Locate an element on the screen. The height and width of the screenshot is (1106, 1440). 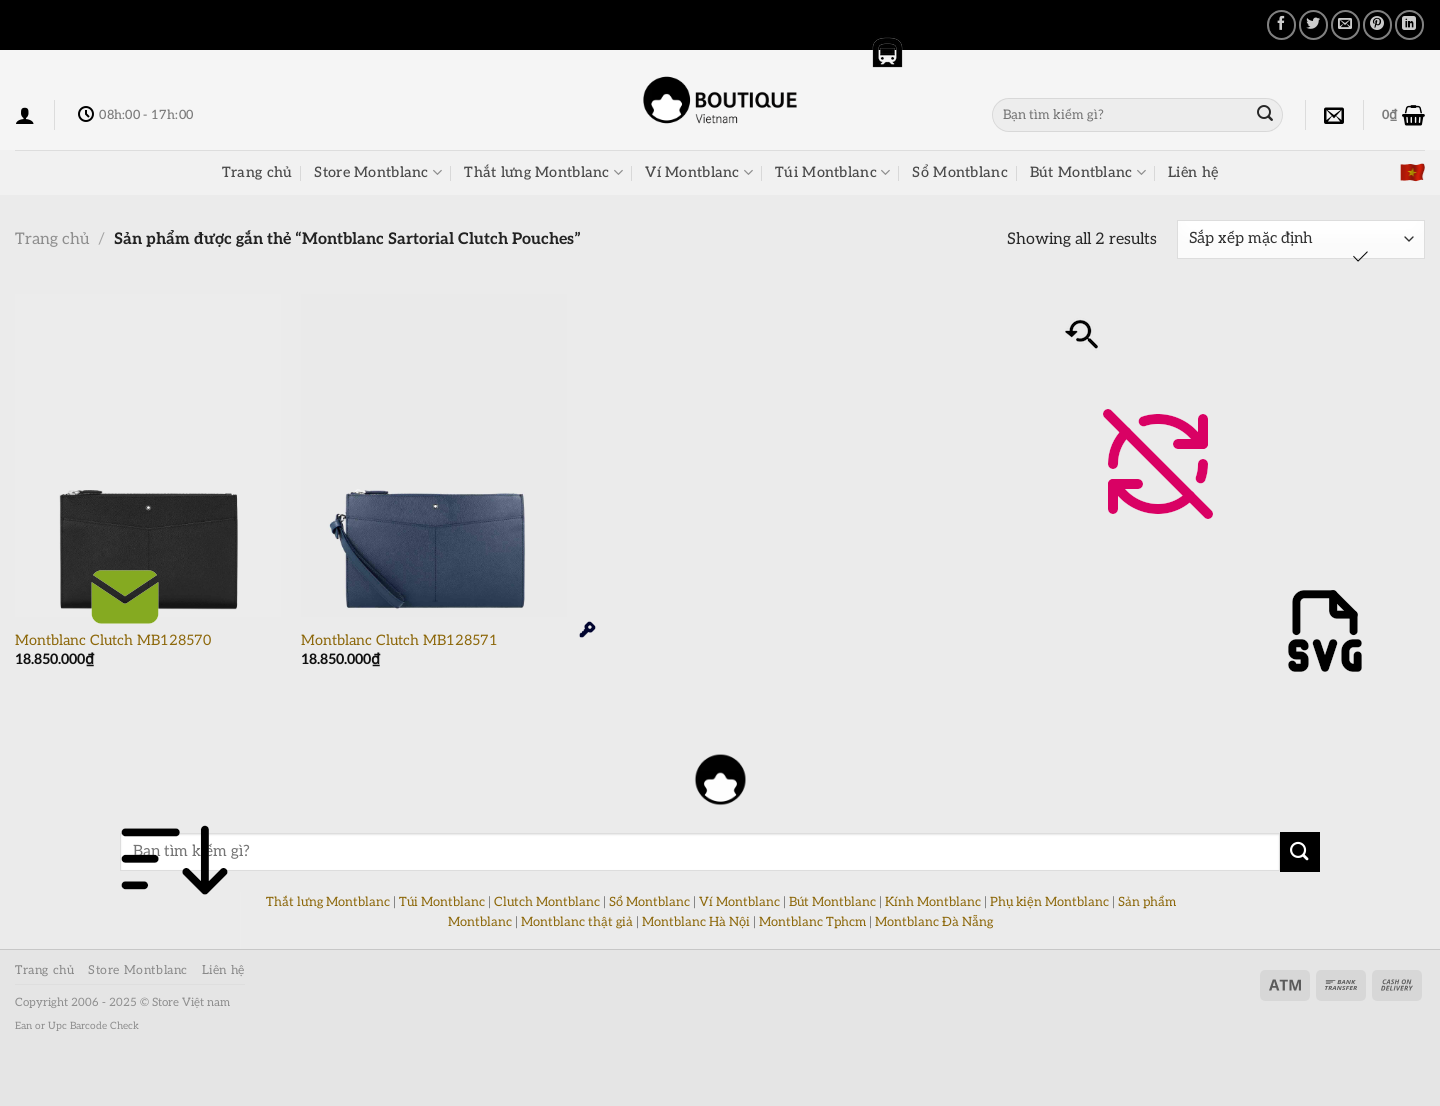
view subway or metro transit options is located at coordinates (887, 52).